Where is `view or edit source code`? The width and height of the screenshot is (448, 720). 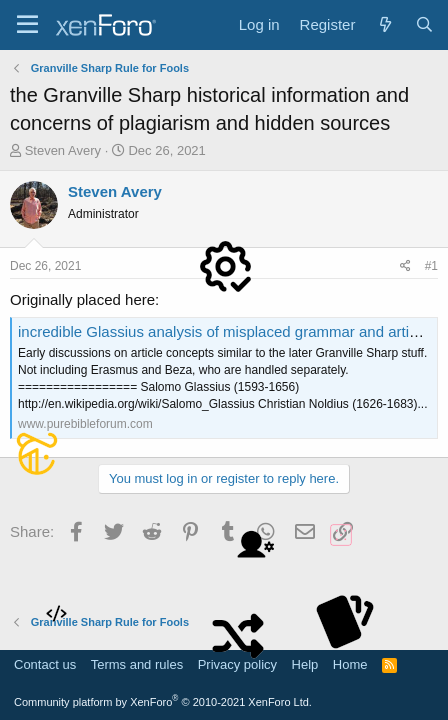 view or edit source code is located at coordinates (56, 613).